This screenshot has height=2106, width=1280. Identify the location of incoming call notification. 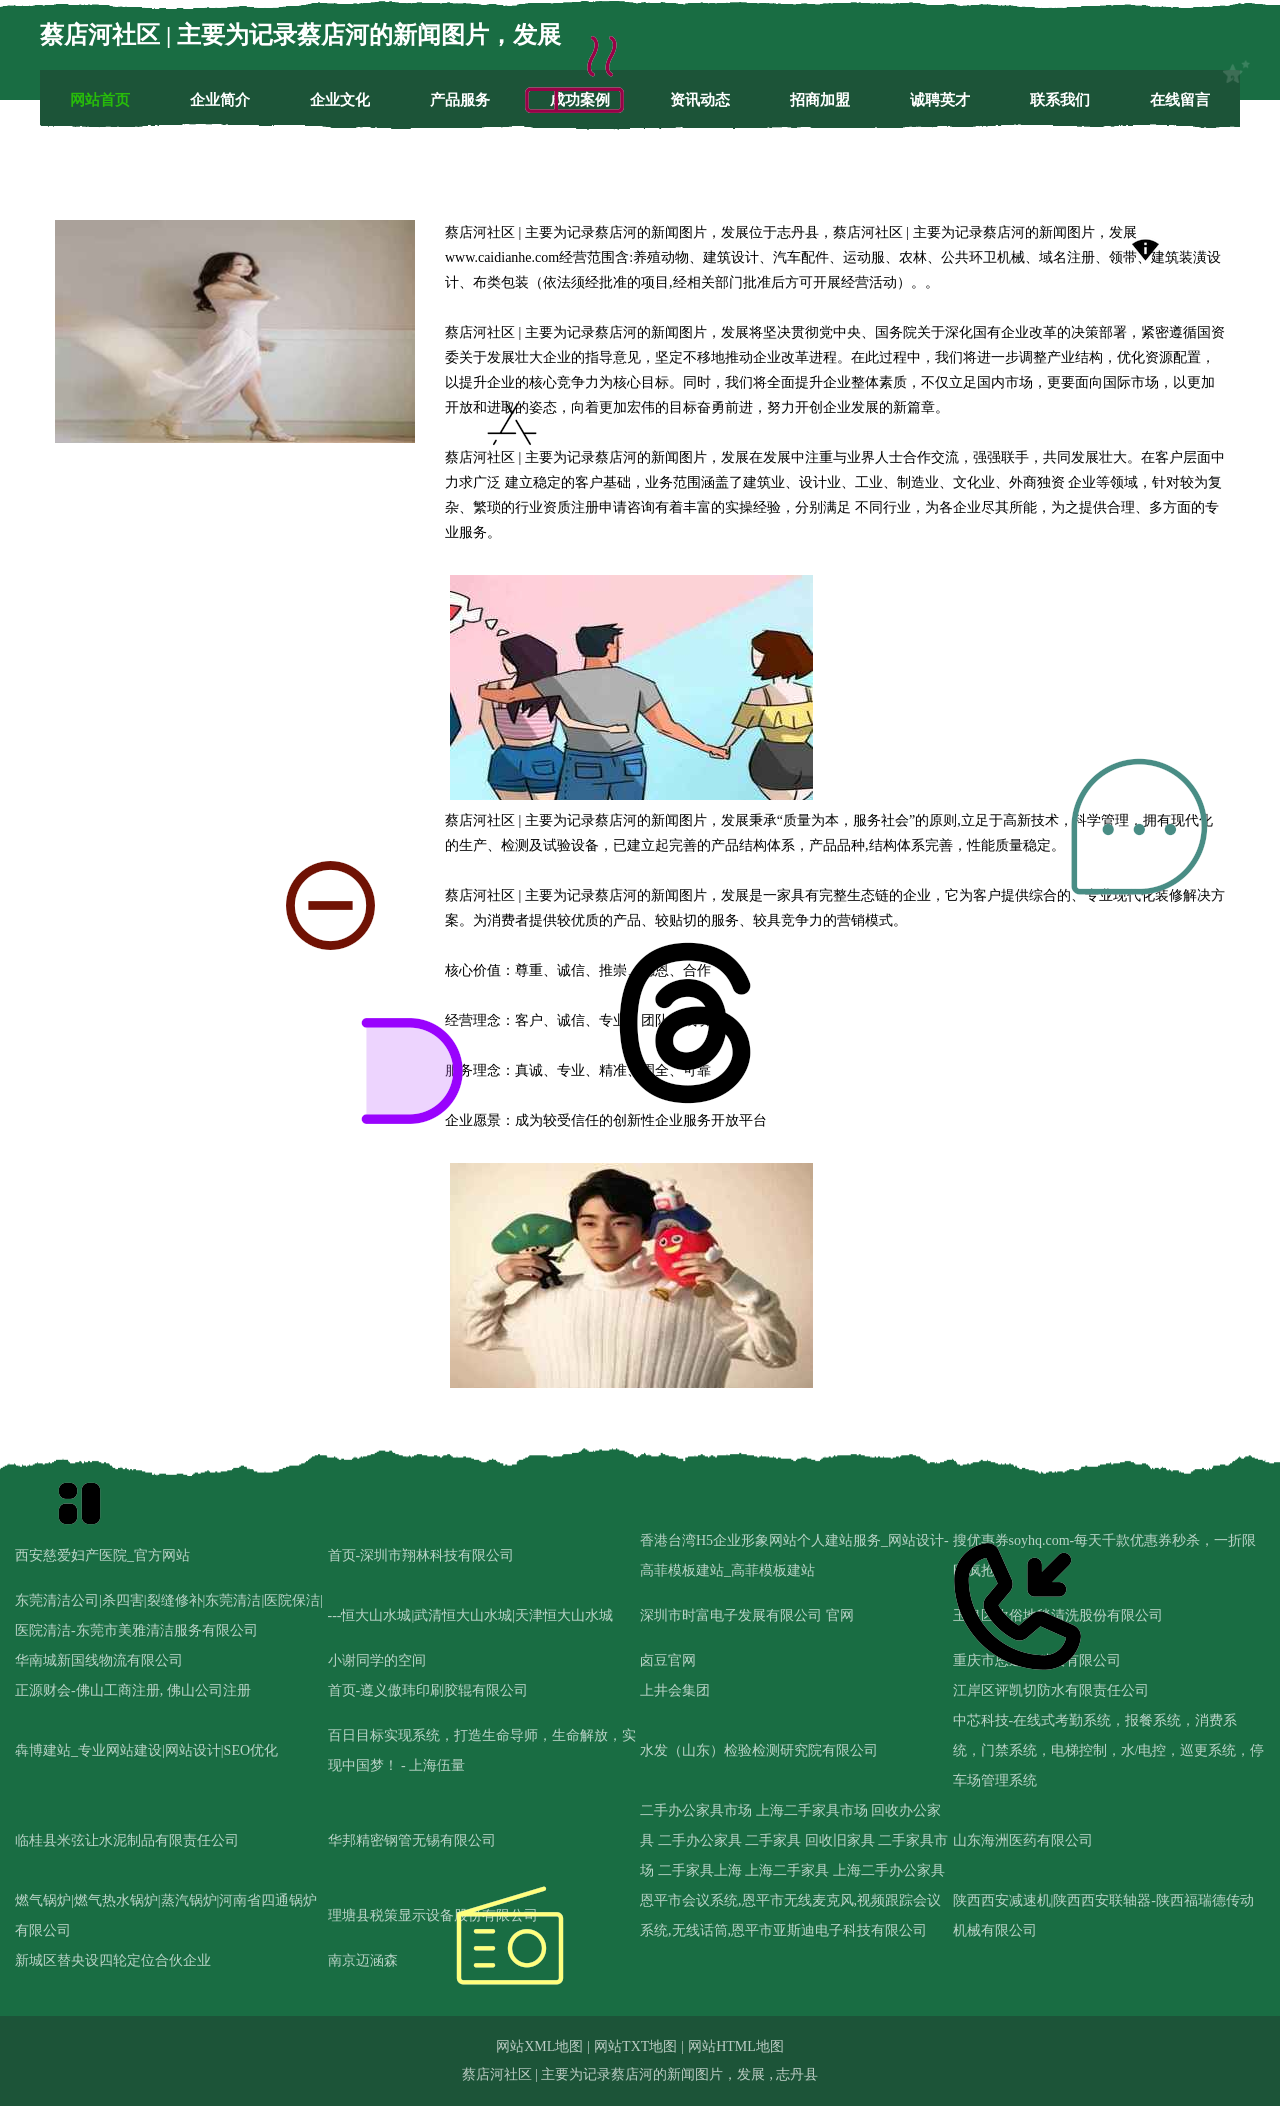
(1020, 1604).